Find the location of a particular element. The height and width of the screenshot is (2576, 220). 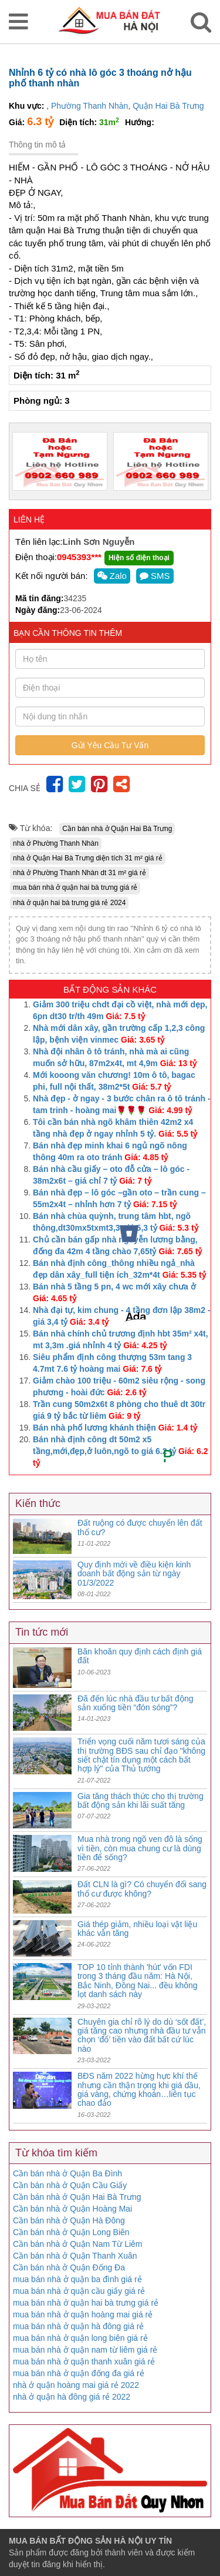

open PagerDuty incident management app is located at coordinates (168, 1456).